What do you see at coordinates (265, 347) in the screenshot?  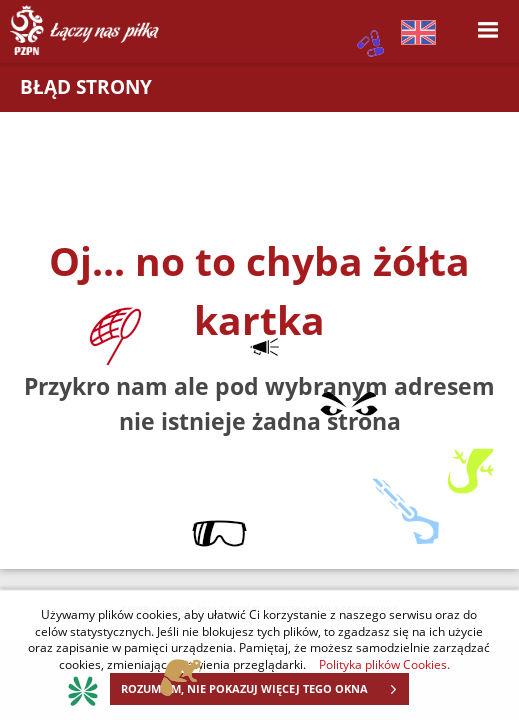 I see `make an announcement or broadcast` at bounding box center [265, 347].